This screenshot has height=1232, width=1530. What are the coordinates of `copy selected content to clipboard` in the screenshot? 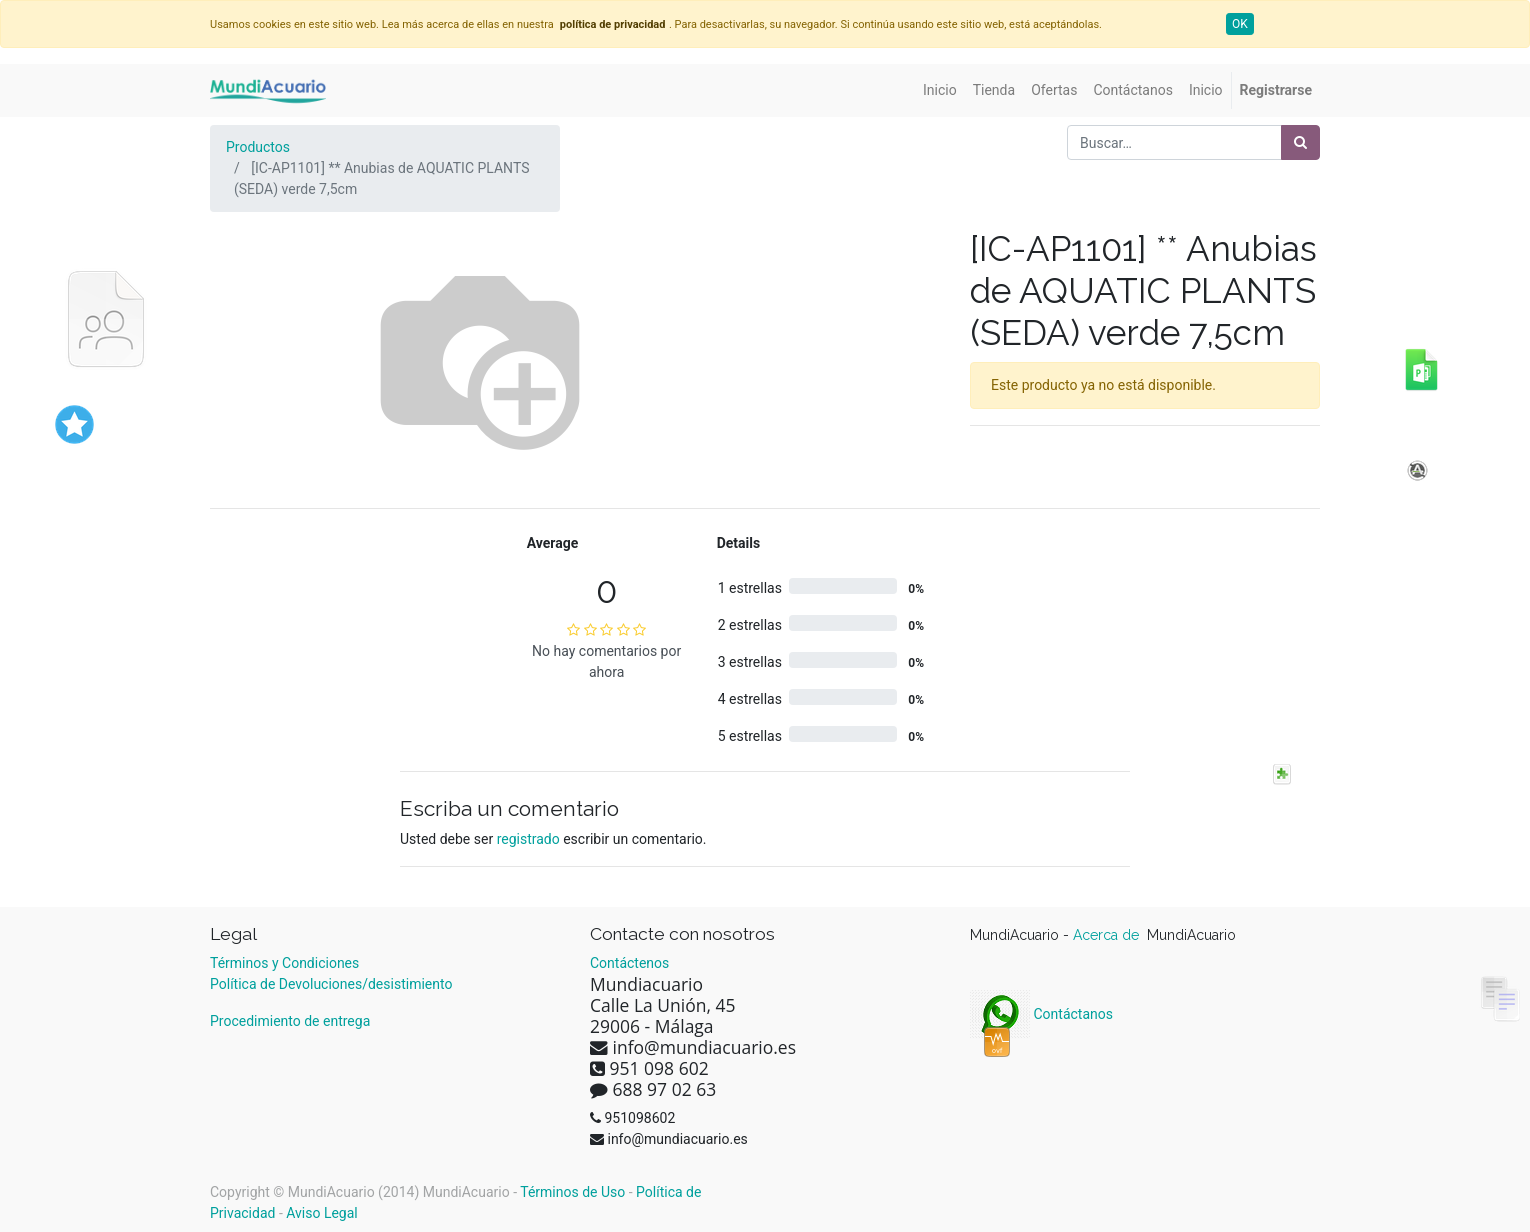 It's located at (1500, 998).